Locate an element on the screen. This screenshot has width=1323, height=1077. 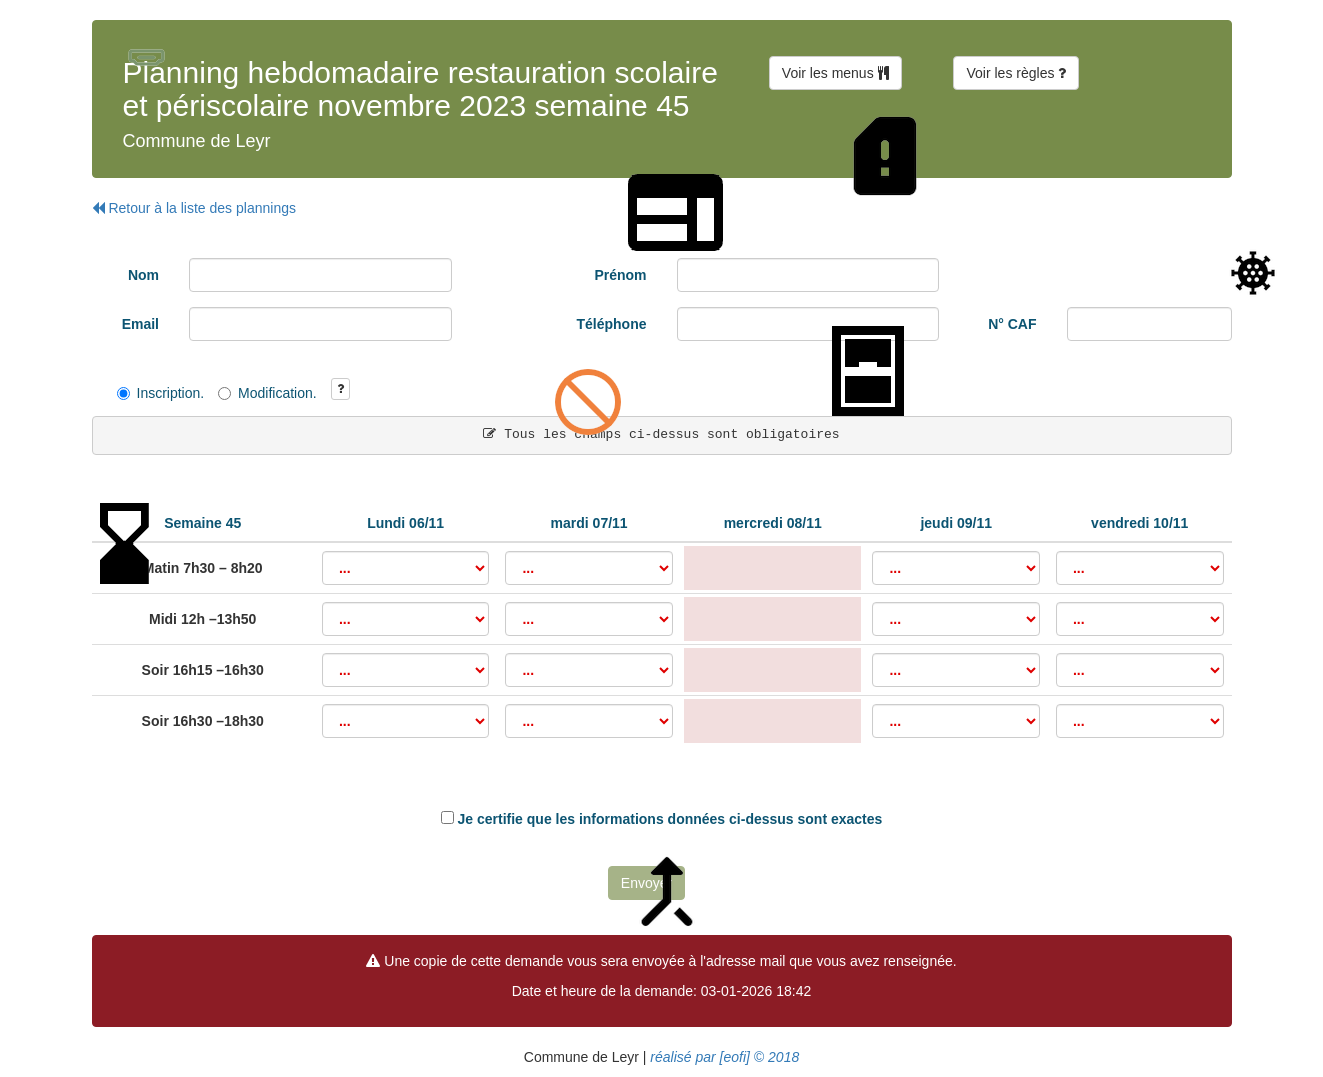
indicates an issue with the SD card is located at coordinates (885, 156).